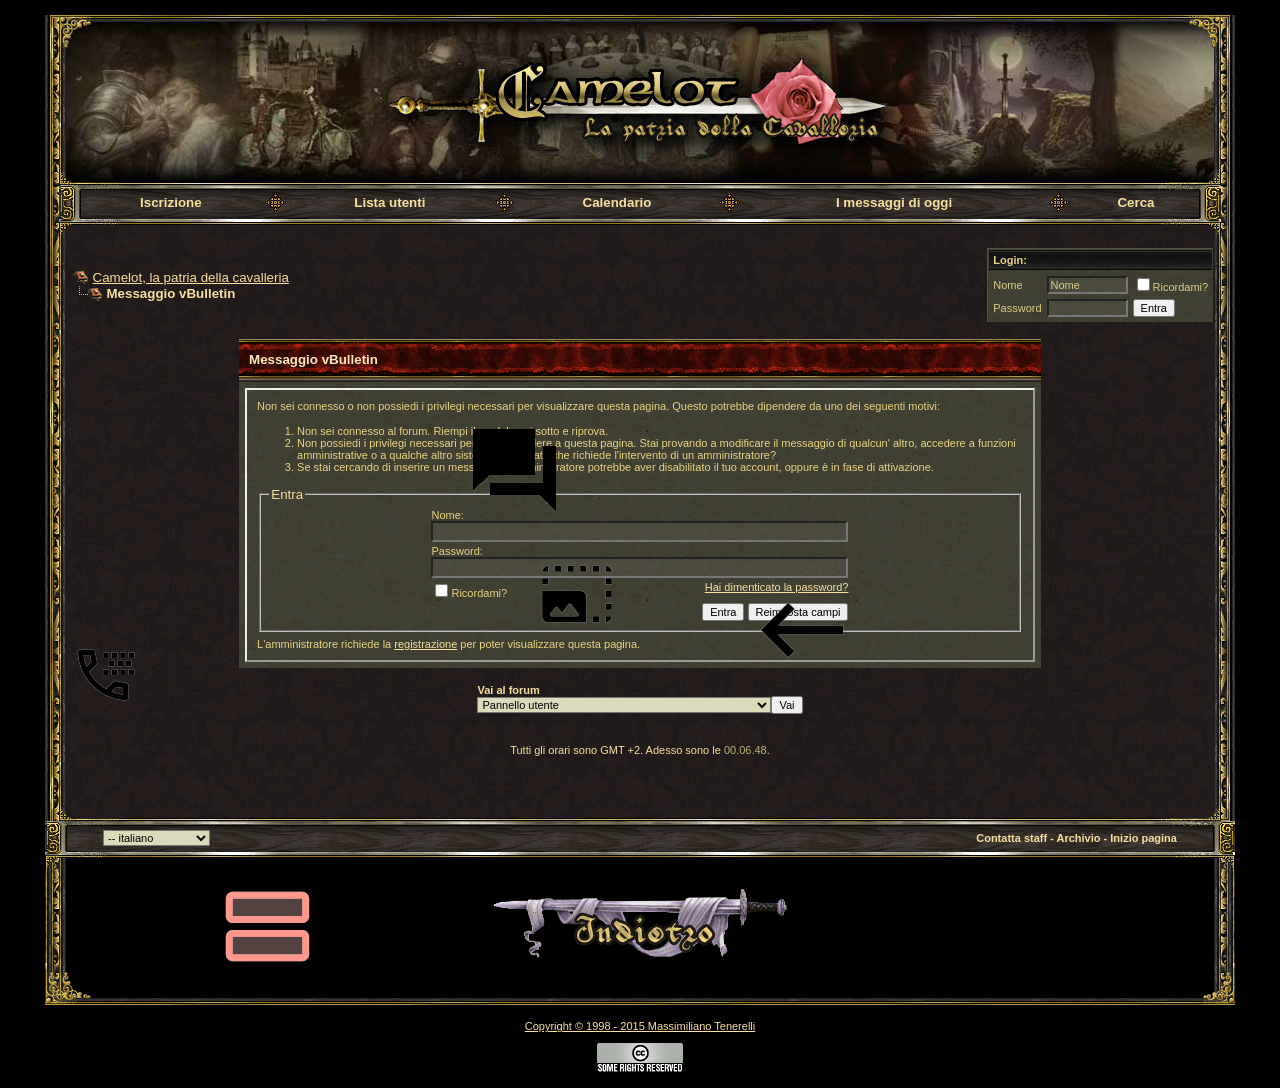  What do you see at coordinates (106, 675) in the screenshot?
I see `access TTY/TDD accessibility calling features` at bounding box center [106, 675].